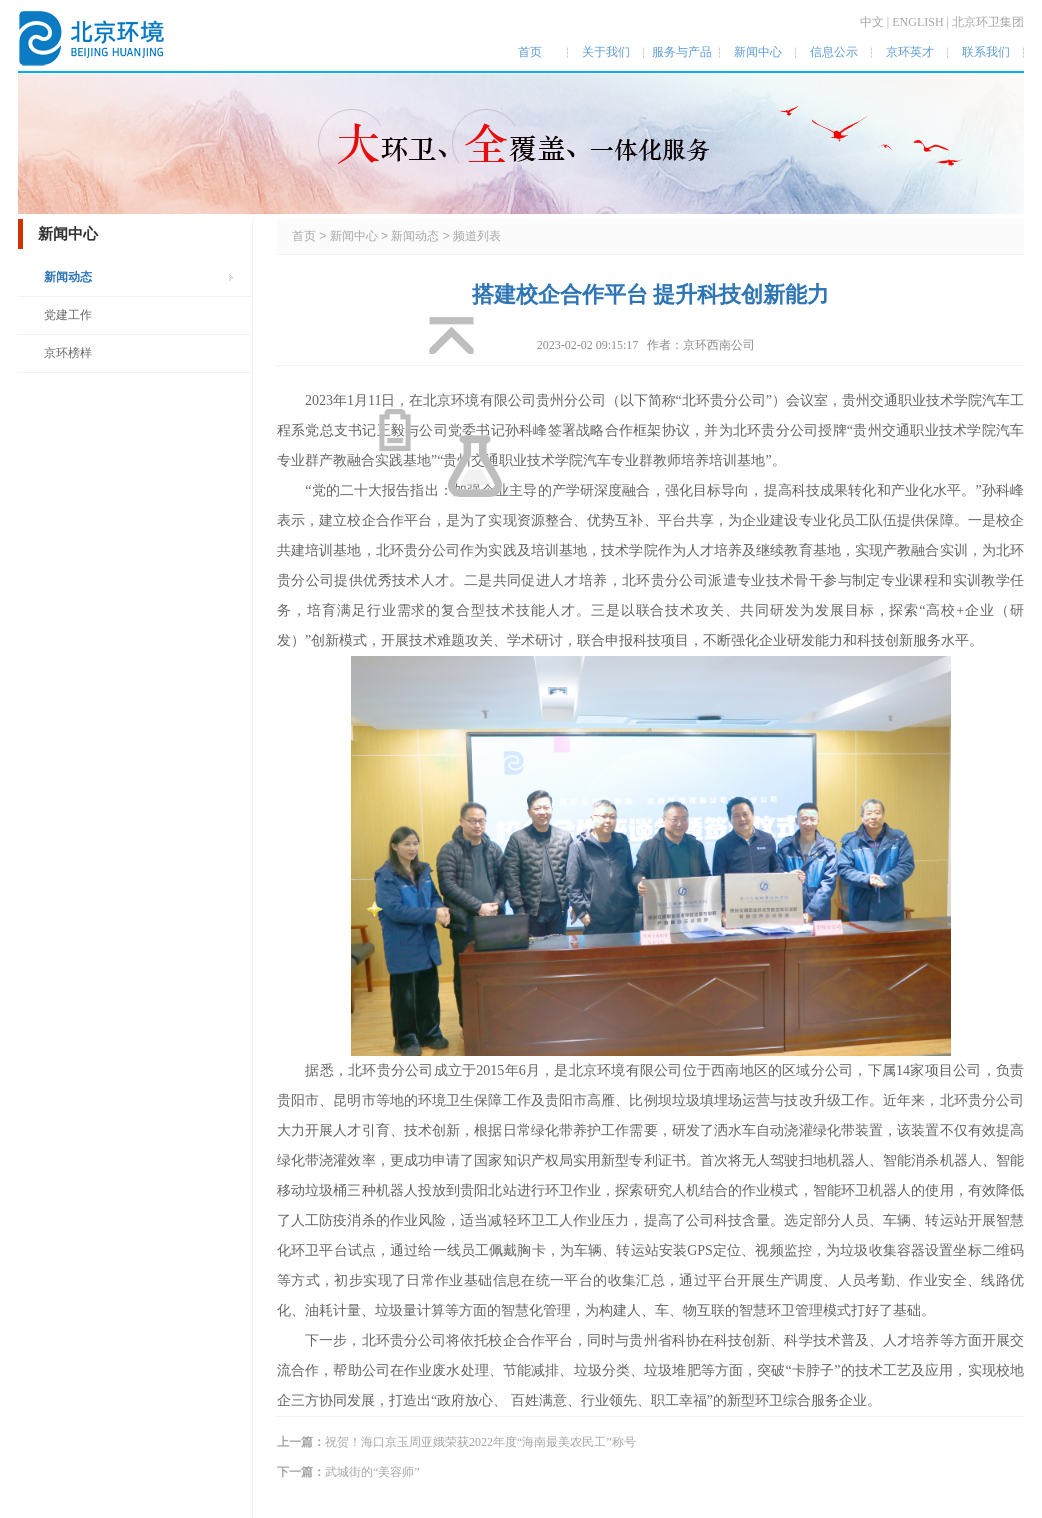  Describe the element at coordinates (451, 335) in the screenshot. I see `scroll to top of page` at that location.